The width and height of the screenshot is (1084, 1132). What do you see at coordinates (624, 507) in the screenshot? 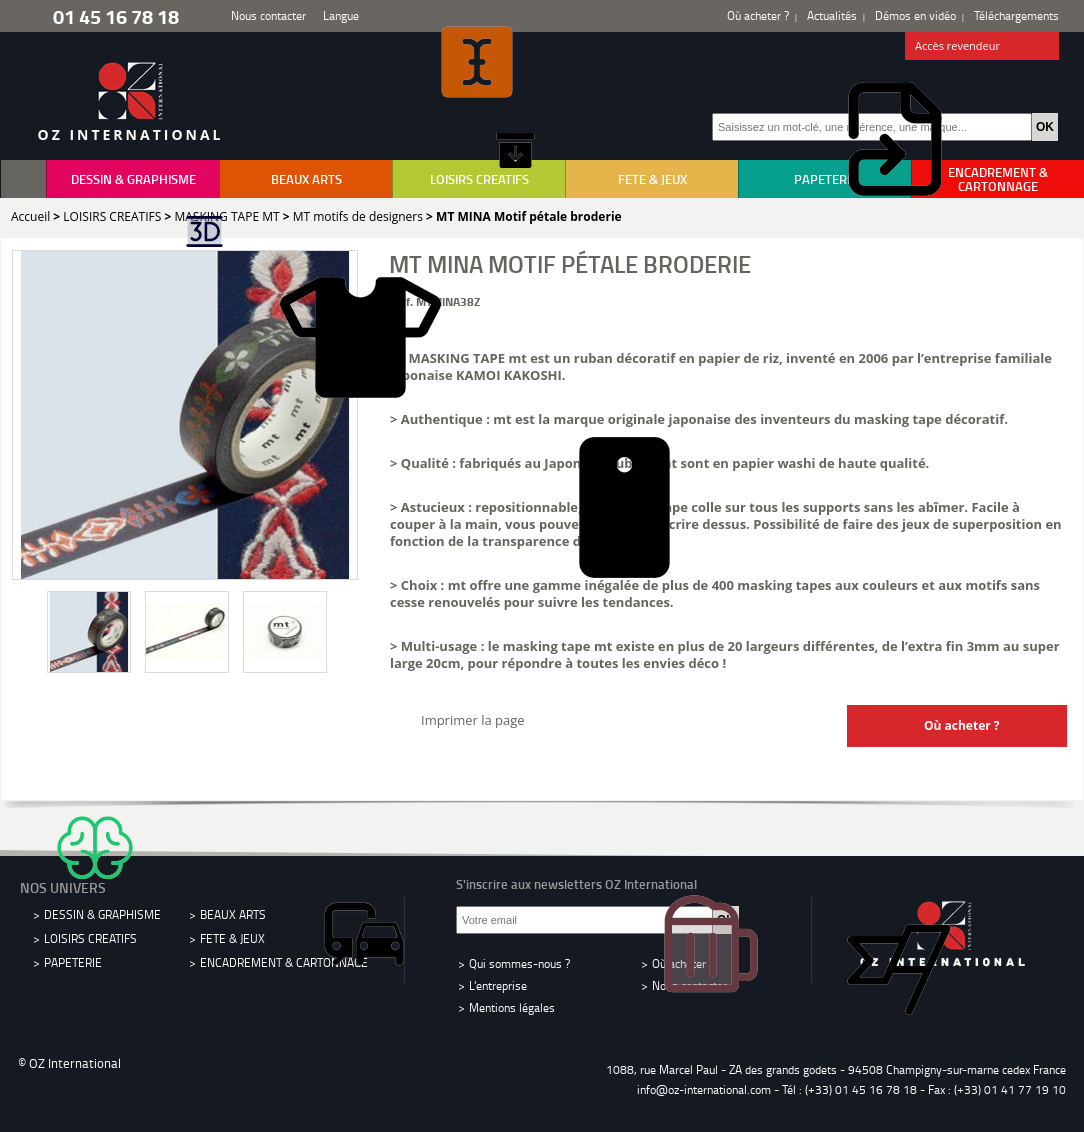
I see `access device camera from mobile` at bounding box center [624, 507].